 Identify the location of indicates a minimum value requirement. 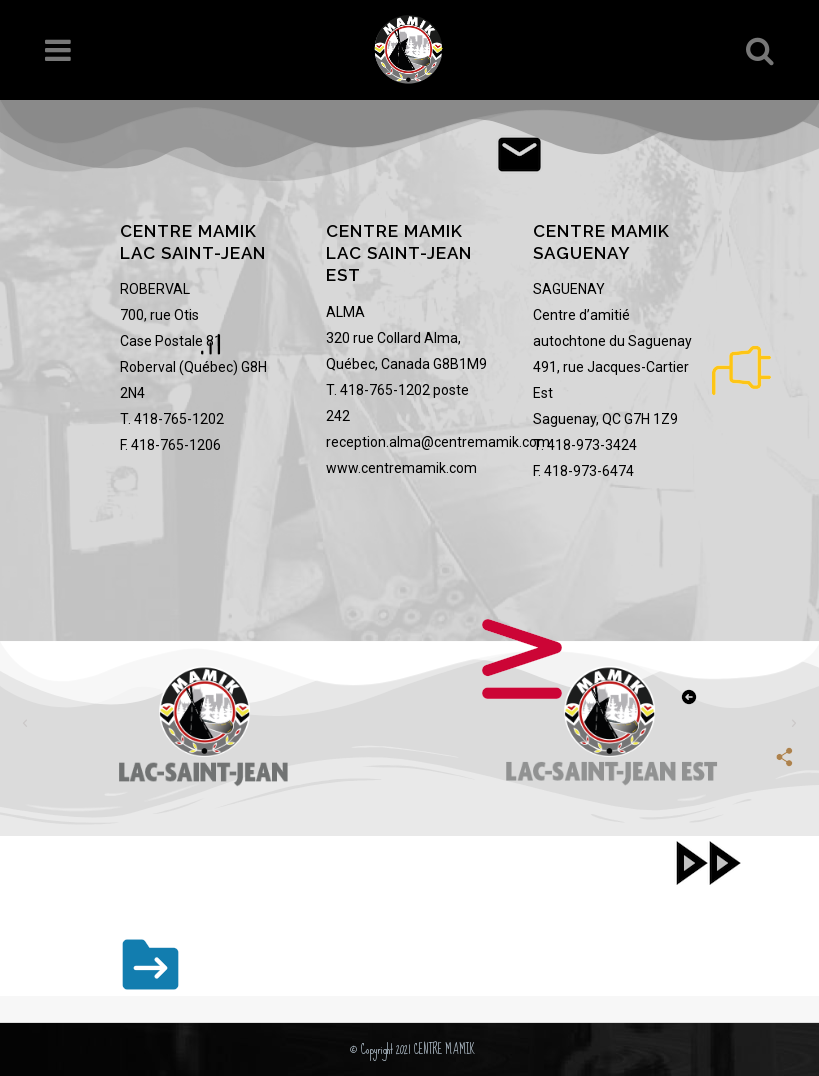
(522, 659).